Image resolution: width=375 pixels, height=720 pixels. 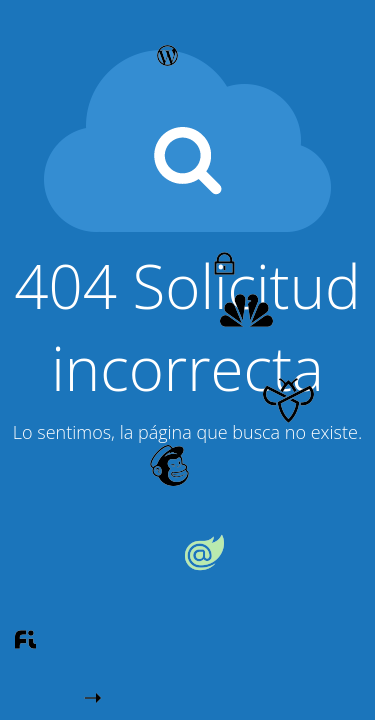 I want to click on lock or secure this item, so click(x=224, y=263).